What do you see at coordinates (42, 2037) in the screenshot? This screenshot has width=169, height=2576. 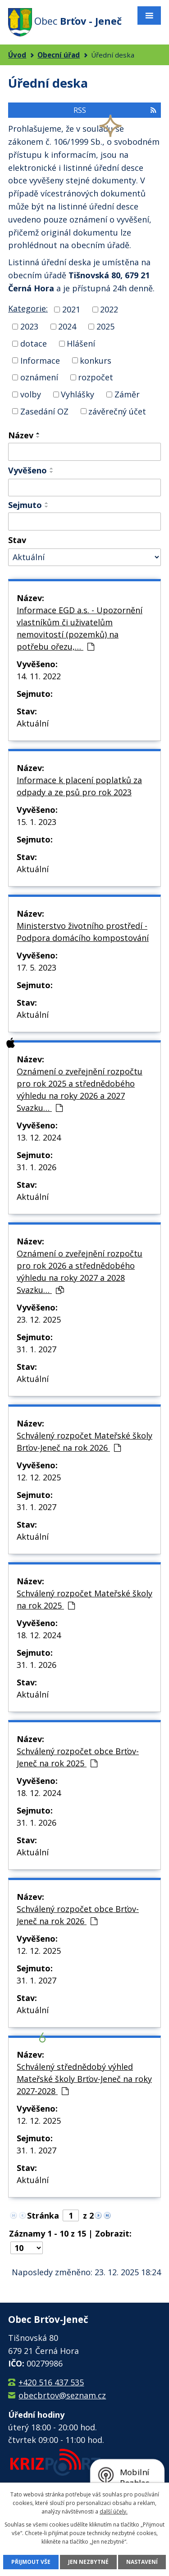 I see `indicates item number 6 in a list or sequence` at bounding box center [42, 2037].